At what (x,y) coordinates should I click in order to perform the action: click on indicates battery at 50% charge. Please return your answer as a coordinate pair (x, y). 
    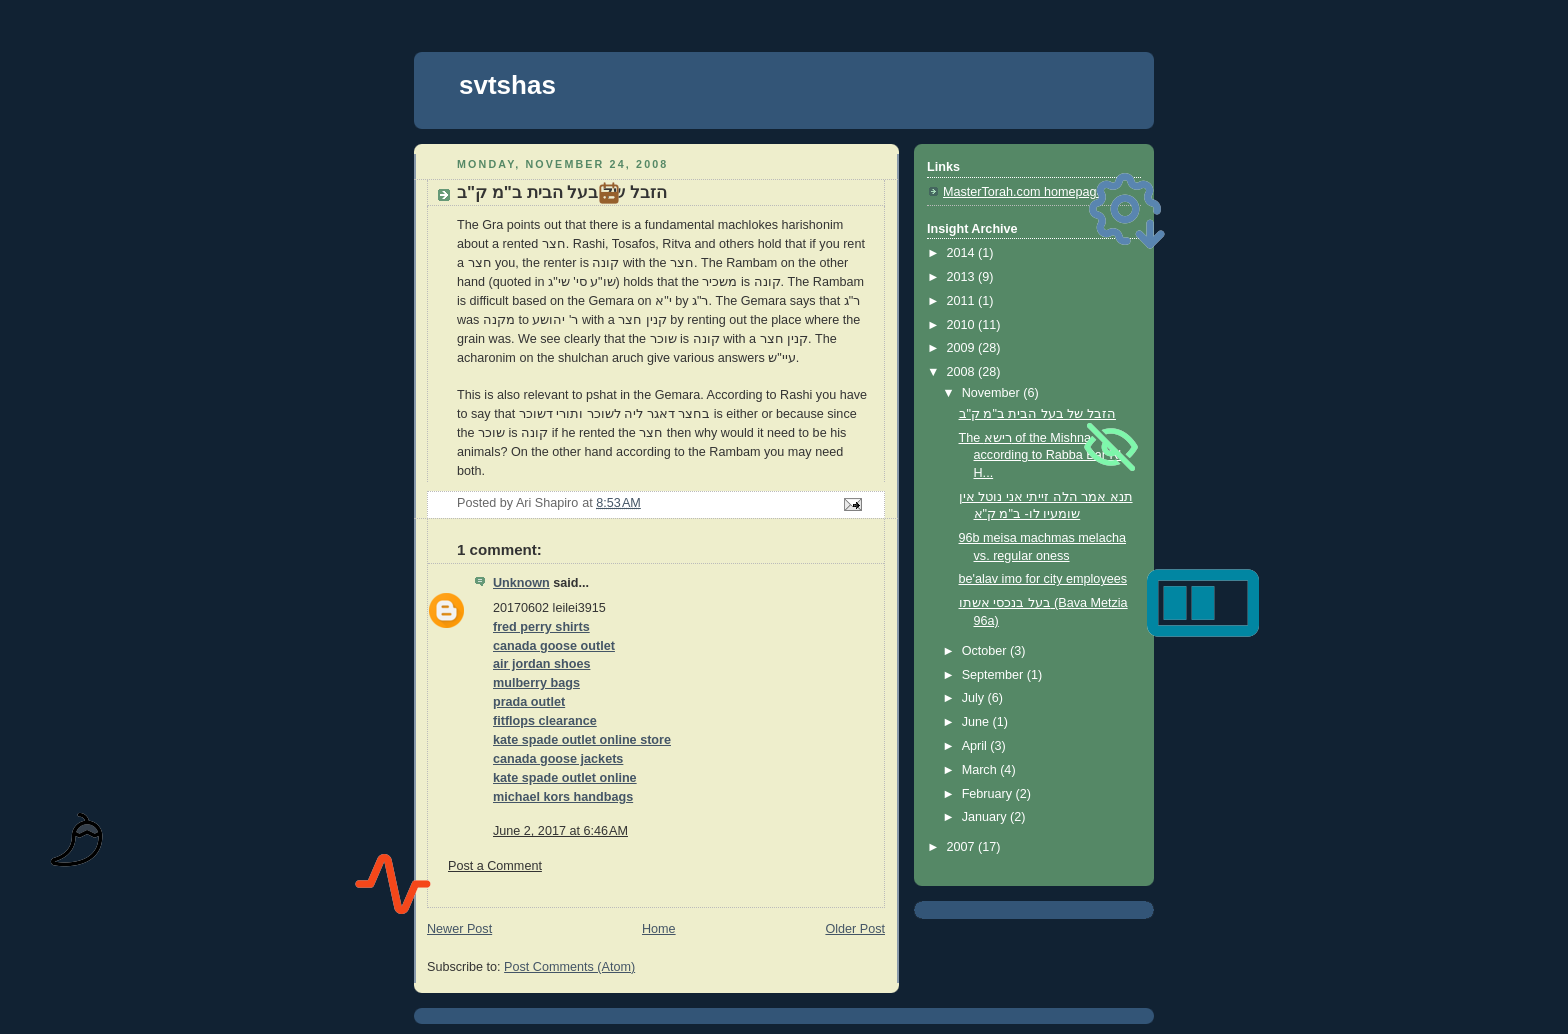
    Looking at the image, I should click on (1203, 603).